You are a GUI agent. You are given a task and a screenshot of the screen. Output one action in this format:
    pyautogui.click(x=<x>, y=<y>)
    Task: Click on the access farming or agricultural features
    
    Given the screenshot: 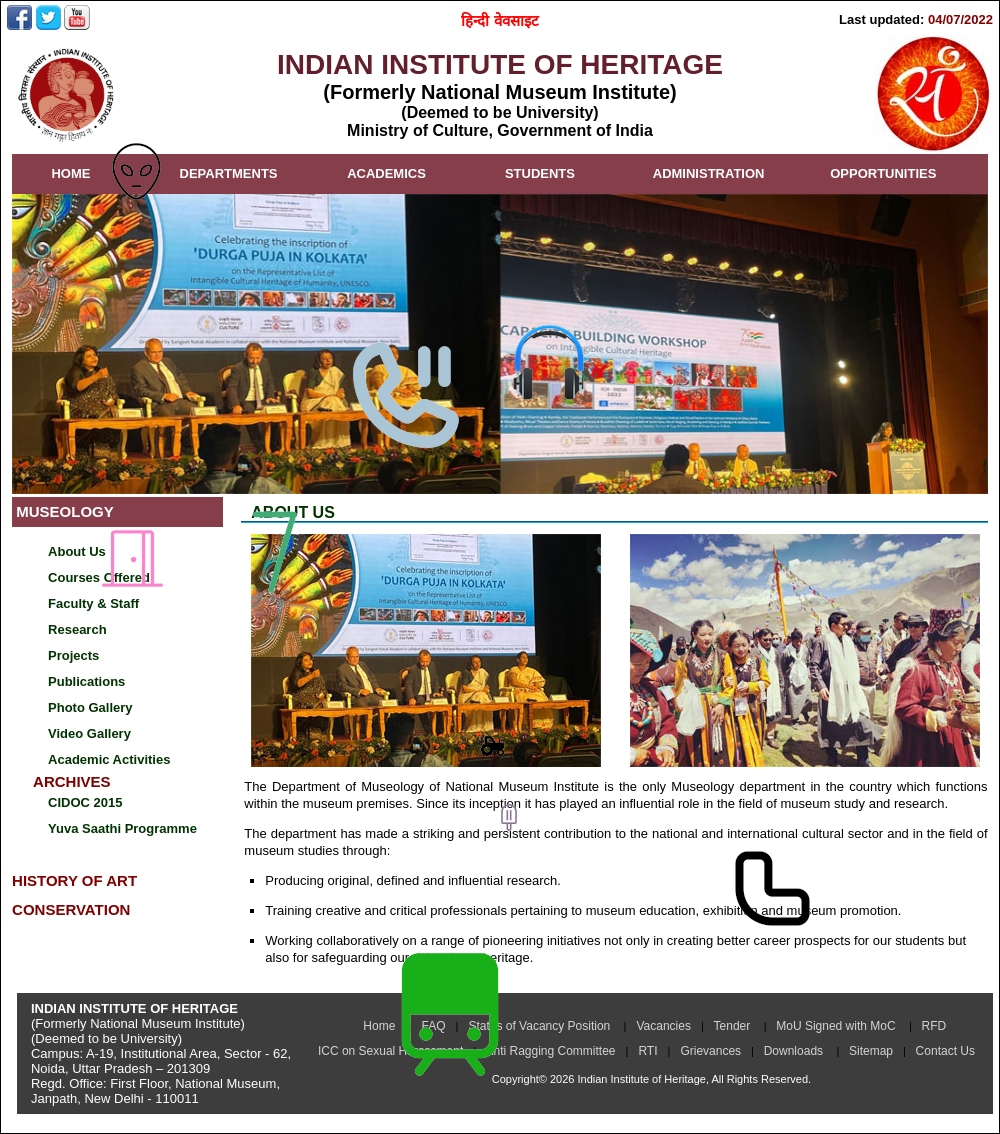 What is the action you would take?
    pyautogui.click(x=492, y=745)
    